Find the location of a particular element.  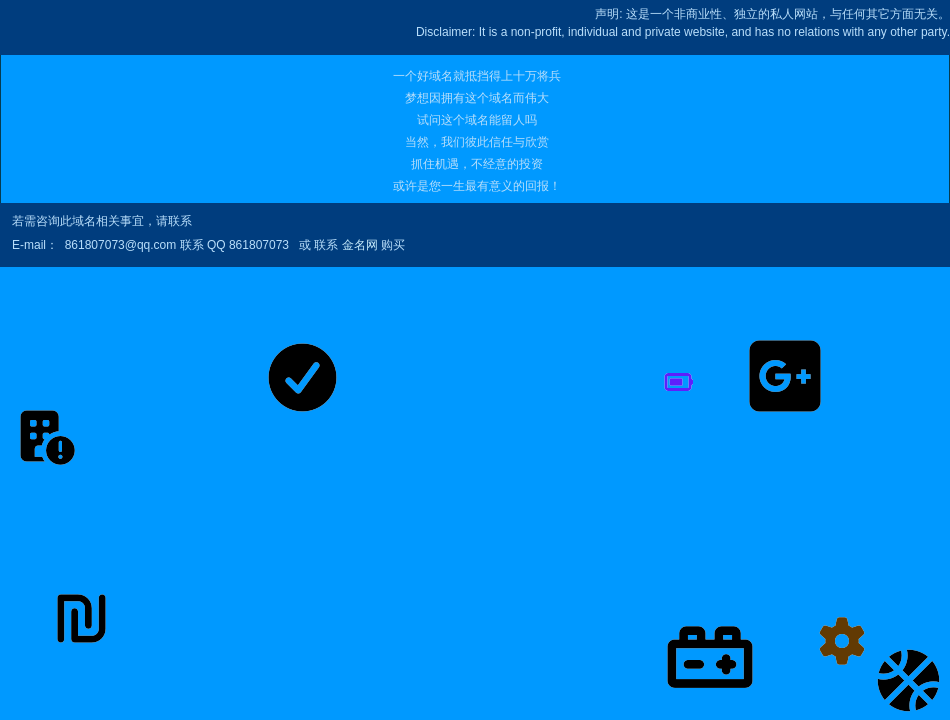

check vehicle battery status is located at coordinates (710, 660).